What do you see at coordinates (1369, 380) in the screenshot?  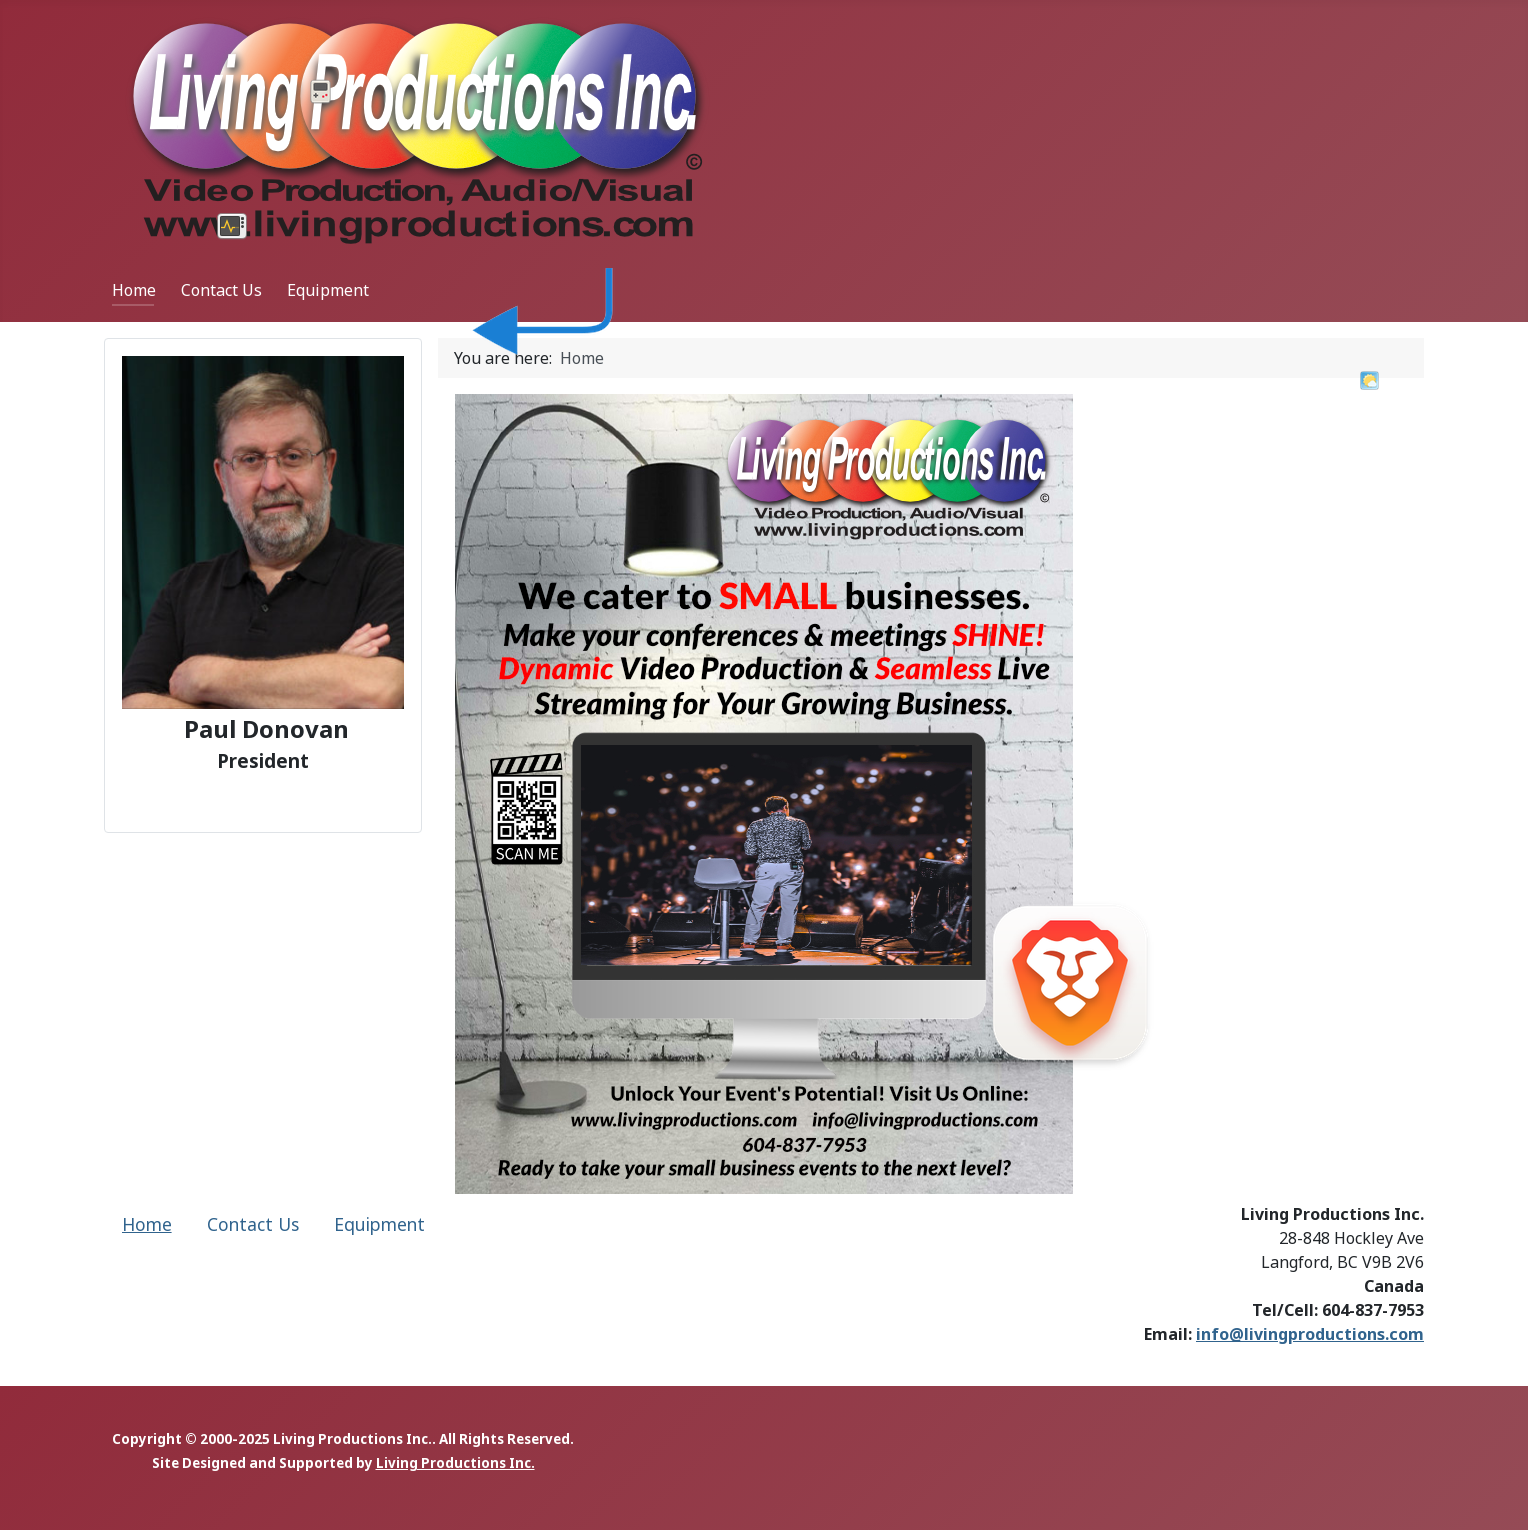 I see `open the weather app` at bounding box center [1369, 380].